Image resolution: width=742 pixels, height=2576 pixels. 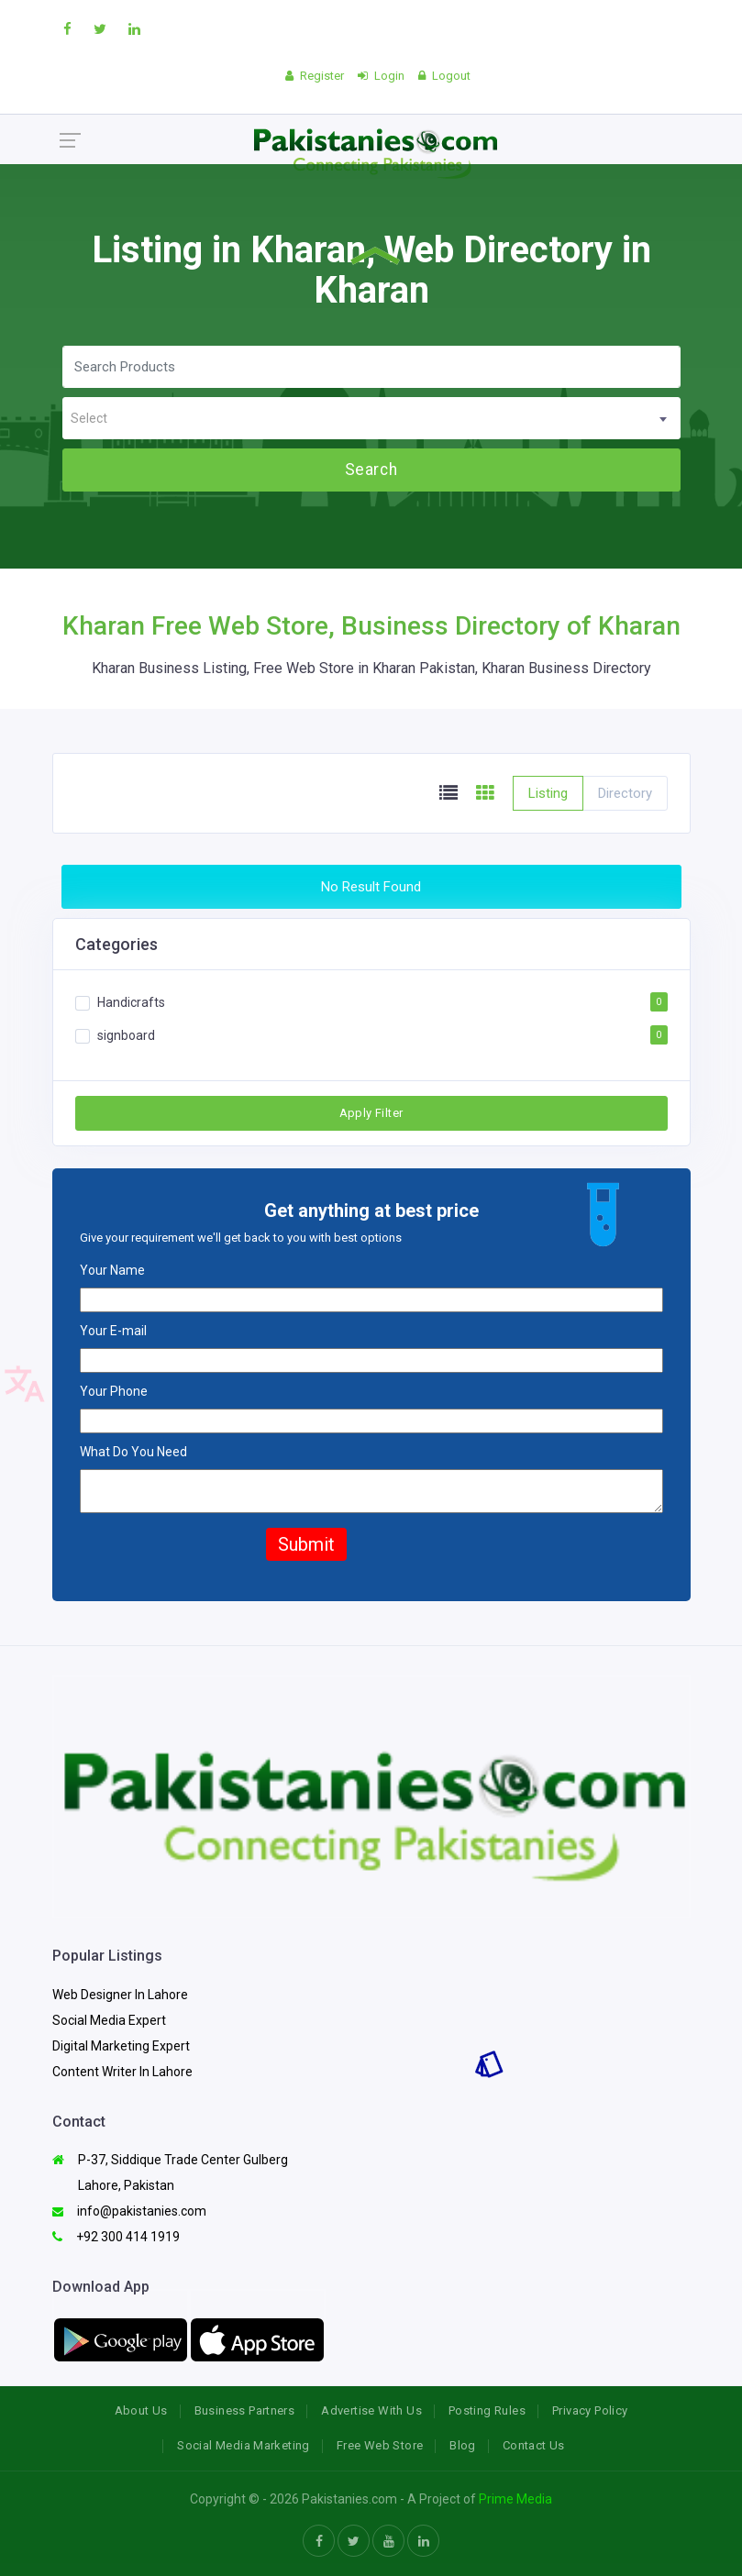 What do you see at coordinates (603, 1214) in the screenshot?
I see `access lab results or medical tests` at bounding box center [603, 1214].